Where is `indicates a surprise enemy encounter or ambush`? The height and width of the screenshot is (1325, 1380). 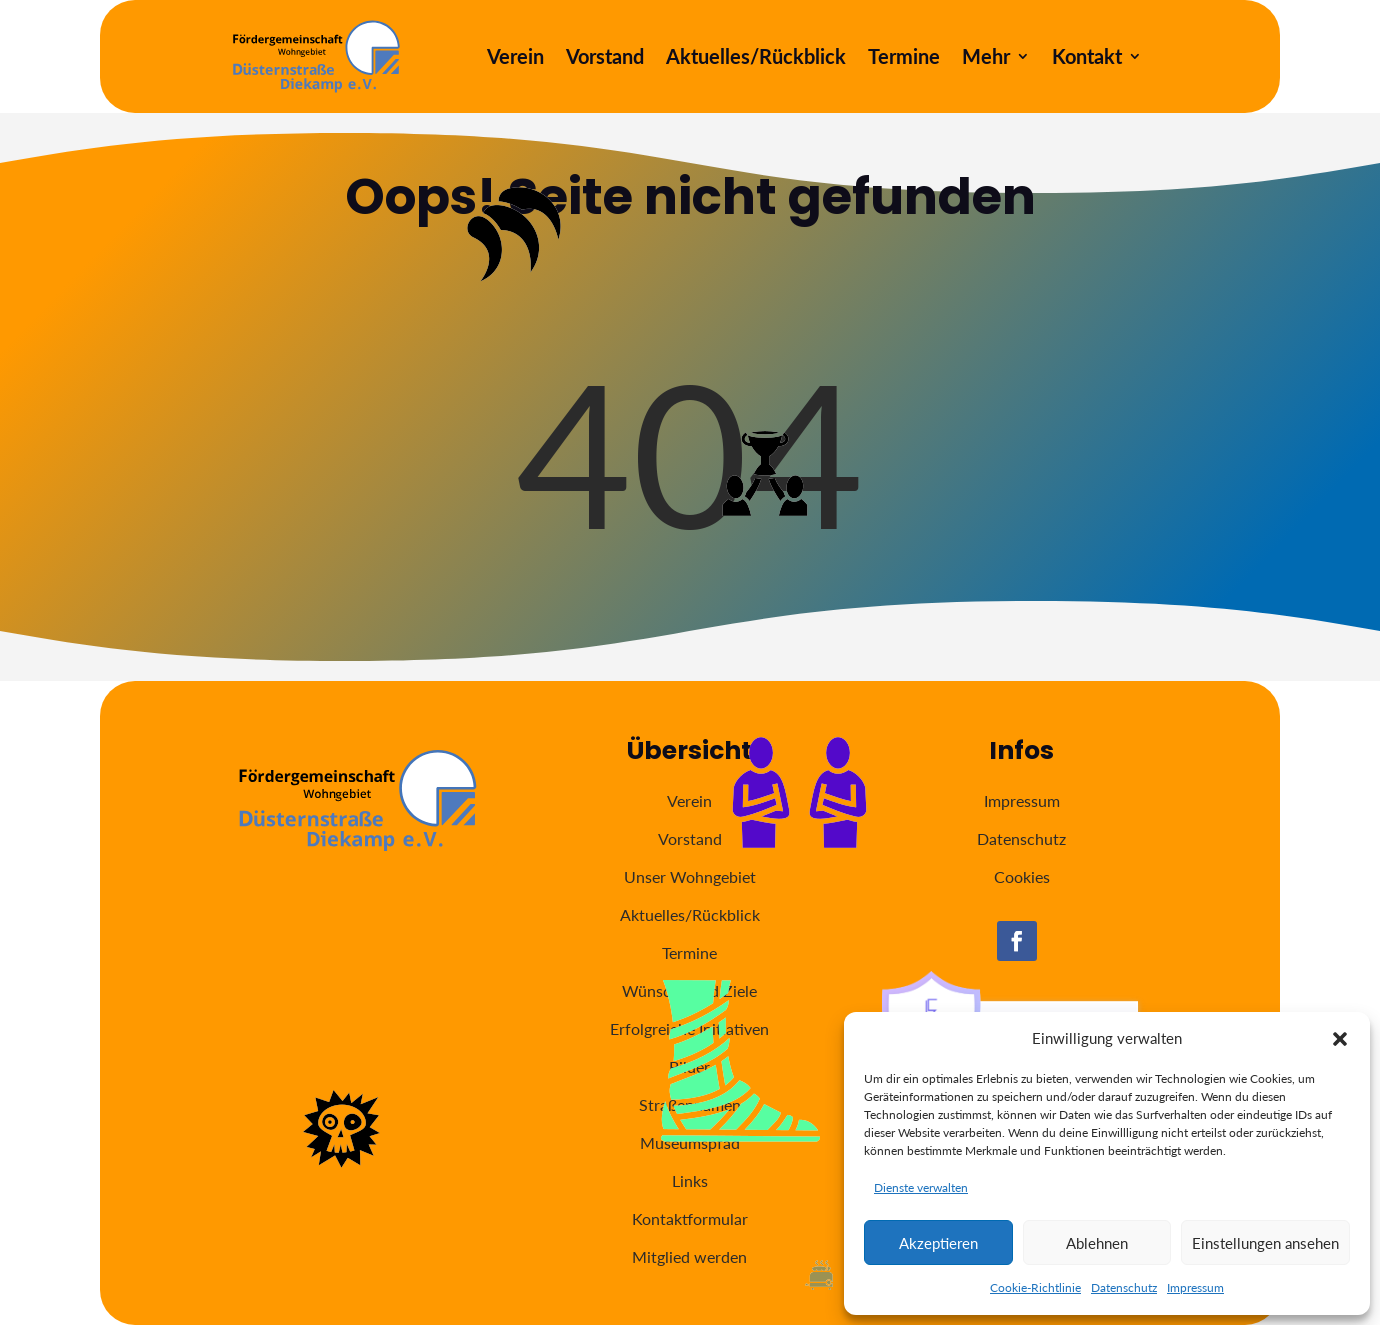 indicates a surprise enemy encounter or ambush is located at coordinates (341, 1128).